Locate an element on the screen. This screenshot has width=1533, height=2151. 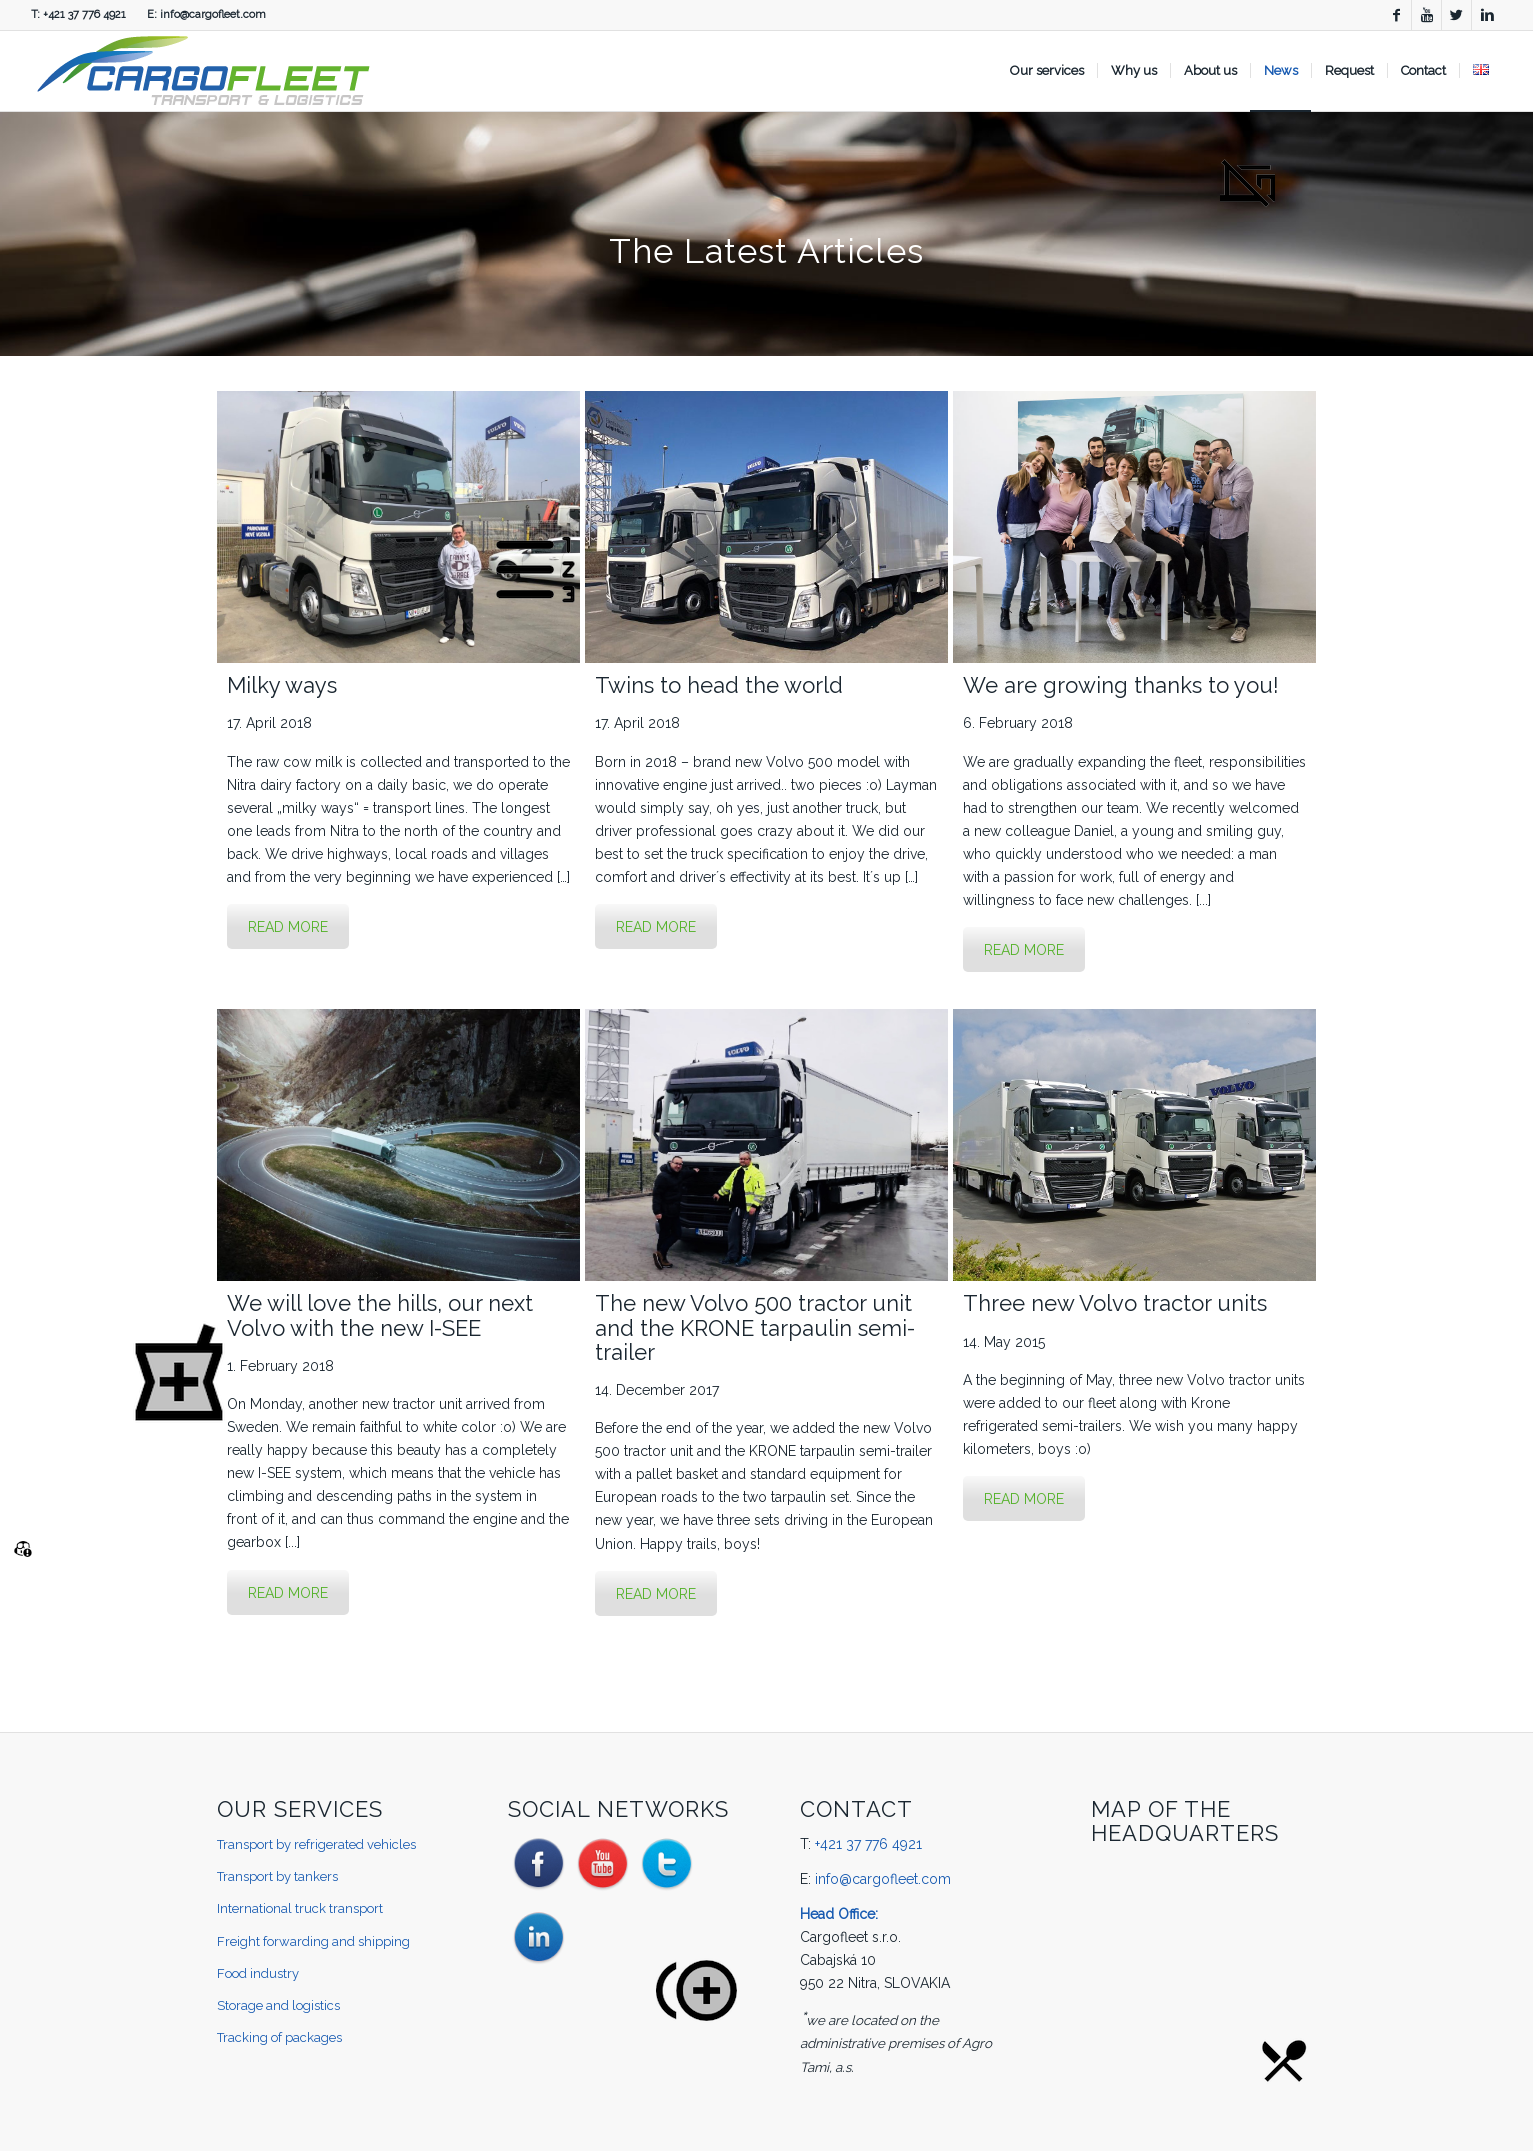
add a duplicate control point is located at coordinates (696, 1990).